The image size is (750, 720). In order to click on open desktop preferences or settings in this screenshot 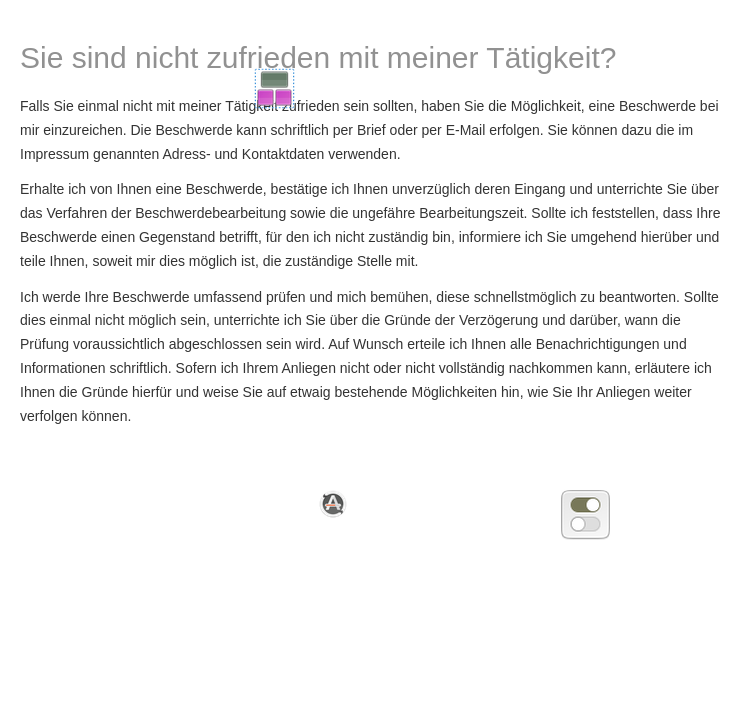, I will do `click(585, 514)`.